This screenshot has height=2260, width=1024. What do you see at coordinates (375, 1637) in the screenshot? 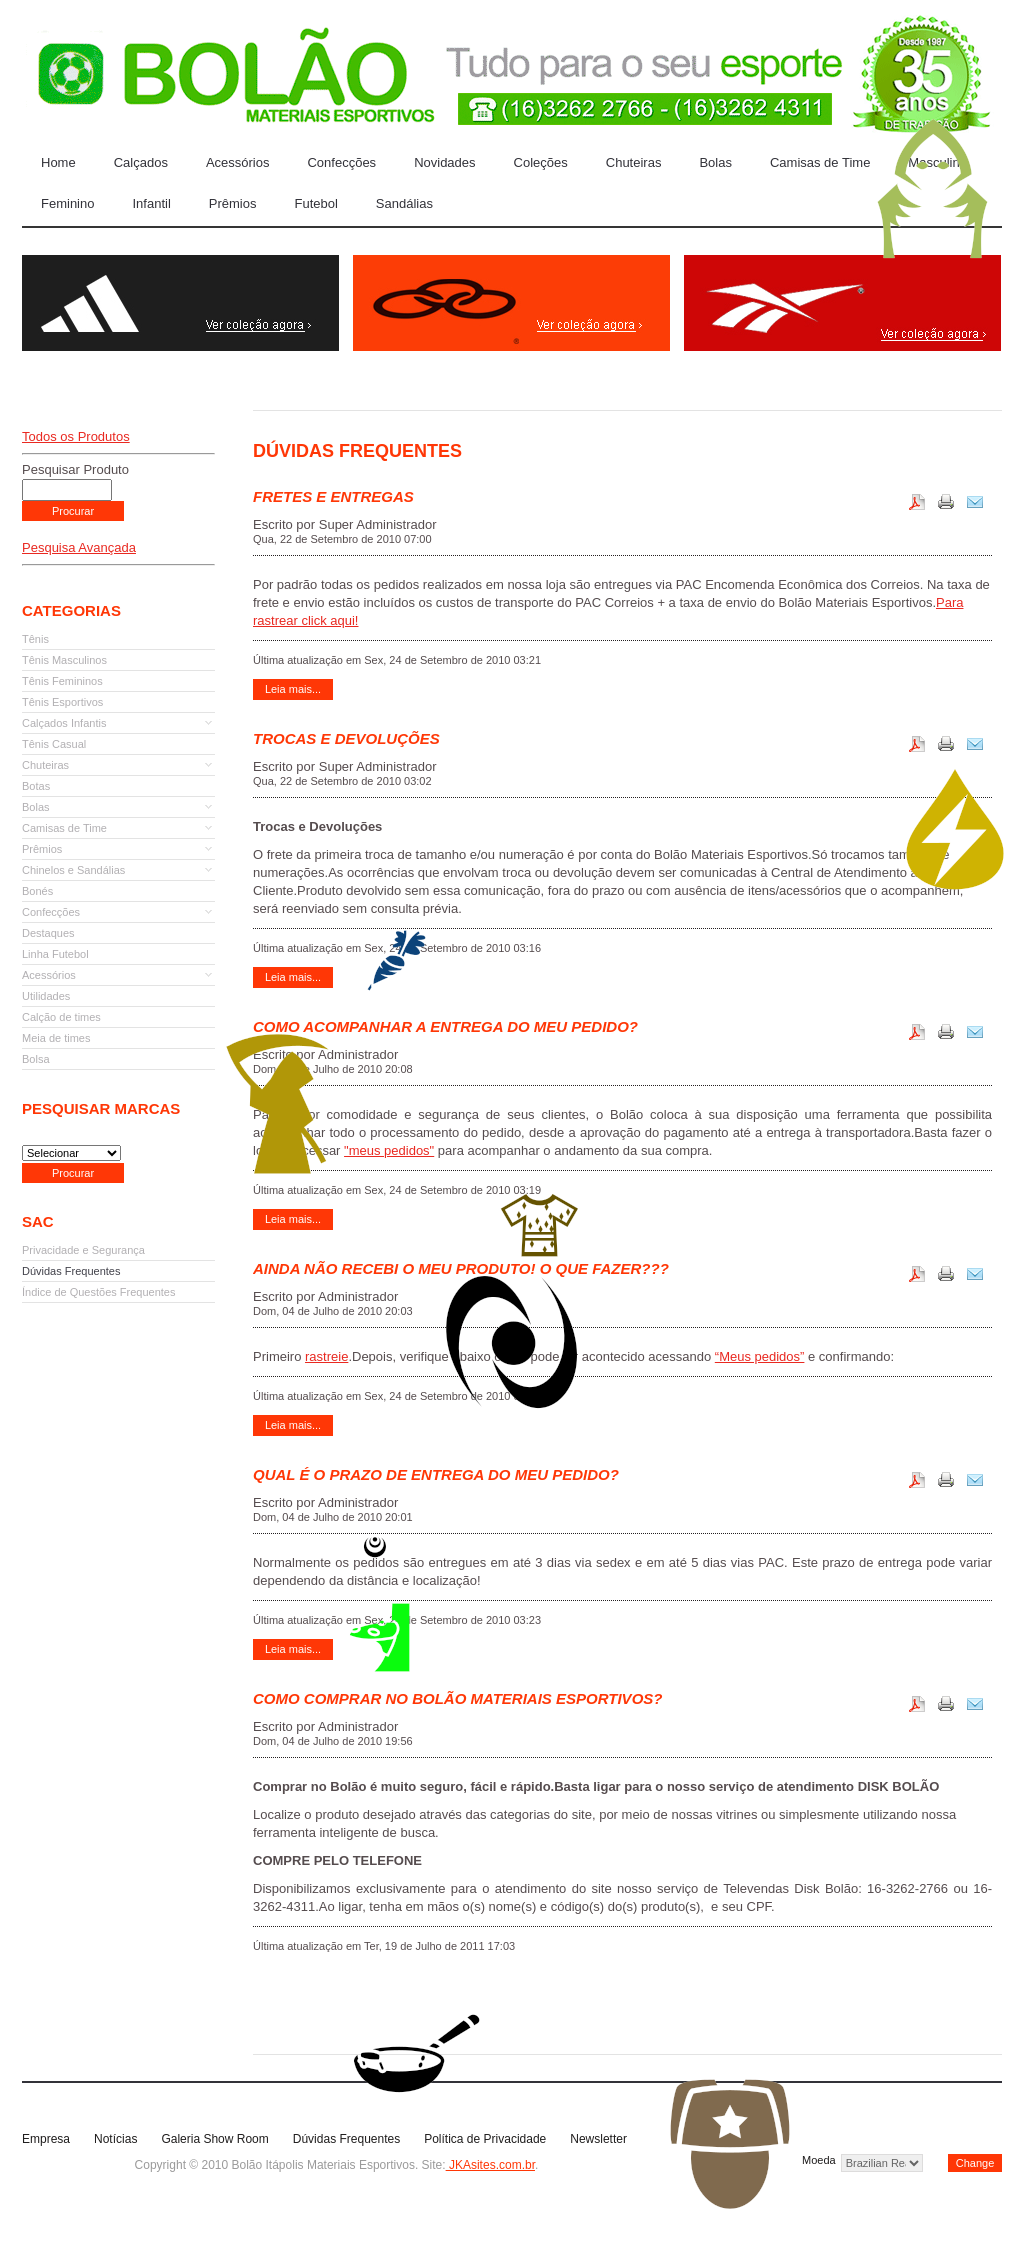
I see `indicates a foraging or mushroom gathering activity` at bounding box center [375, 1637].